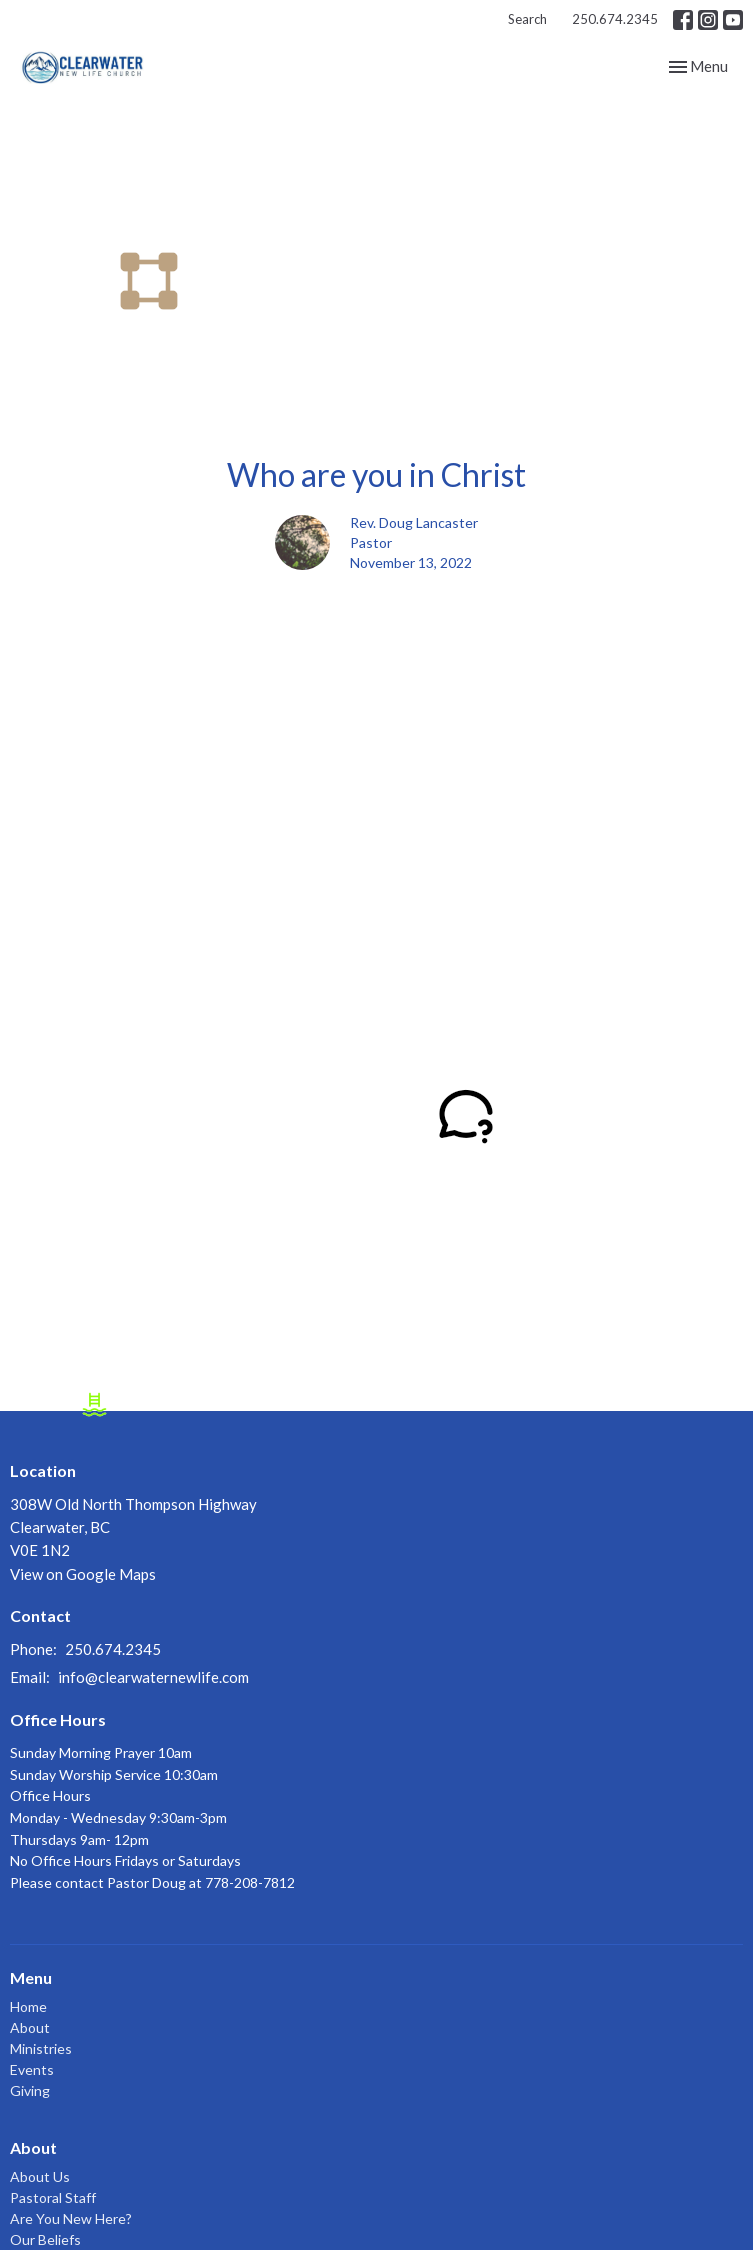  Describe the element at coordinates (466, 1114) in the screenshot. I see `access help or FAQ chat` at that location.